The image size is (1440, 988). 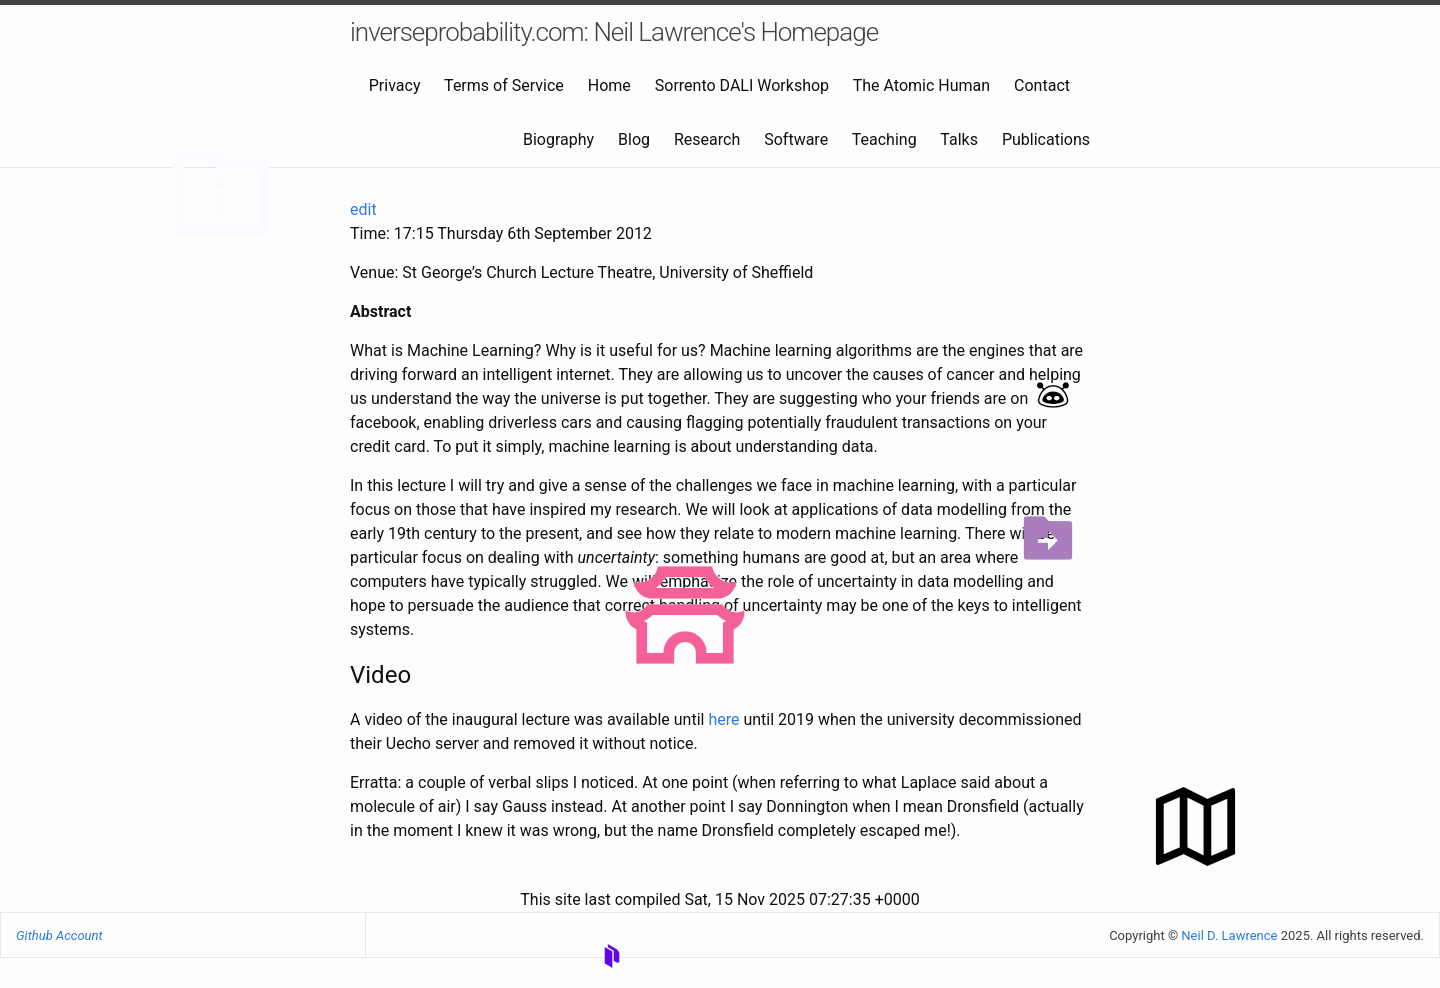 I want to click on move files to another folder, so click(x=1048, y=538).